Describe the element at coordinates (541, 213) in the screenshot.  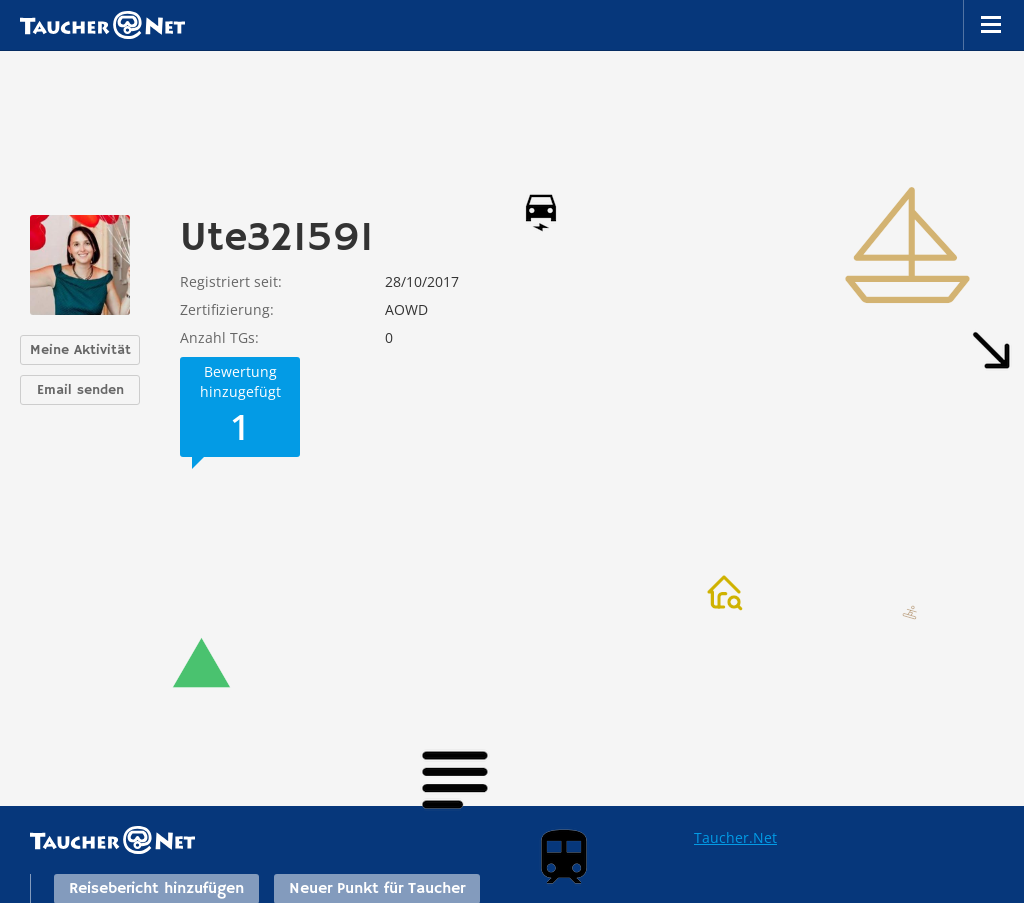
I see `locate nearby electric vehicle charging stations` at that location.